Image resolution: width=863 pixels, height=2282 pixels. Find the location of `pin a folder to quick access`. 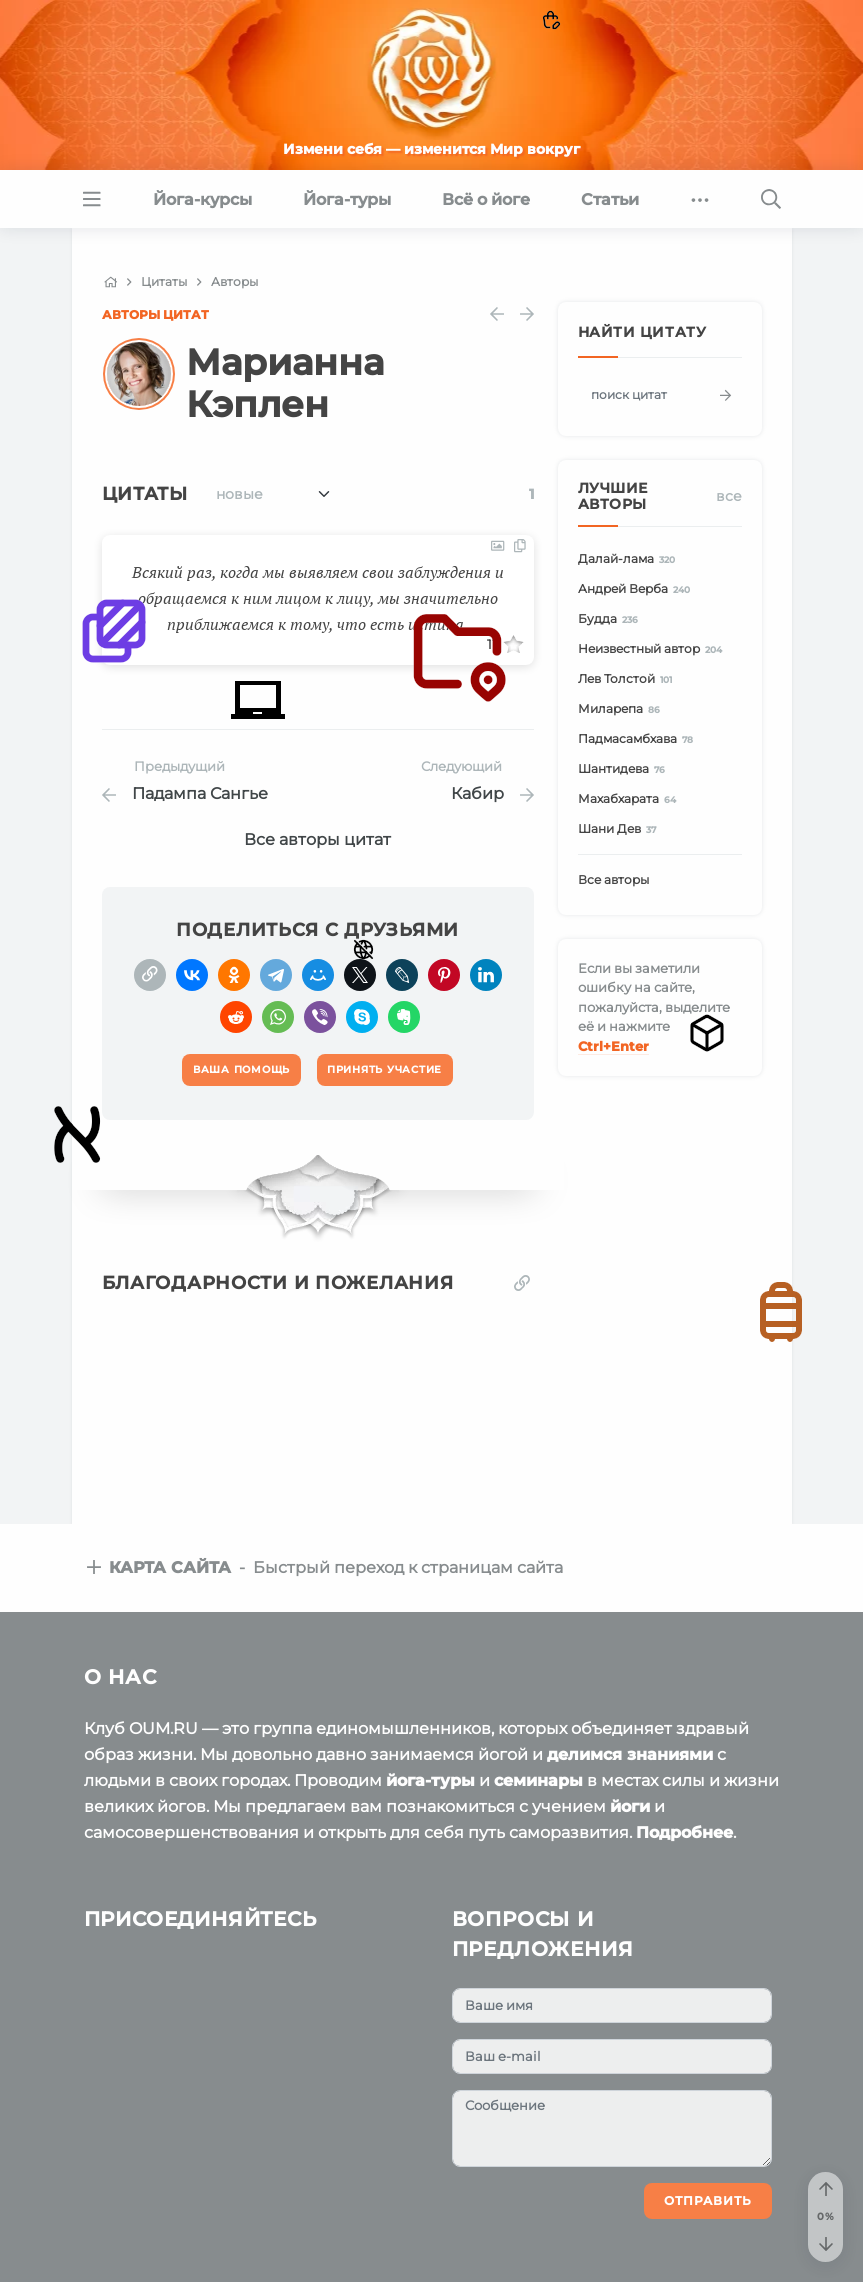

pin a folder to quick access is located at coordinates (457, 653).